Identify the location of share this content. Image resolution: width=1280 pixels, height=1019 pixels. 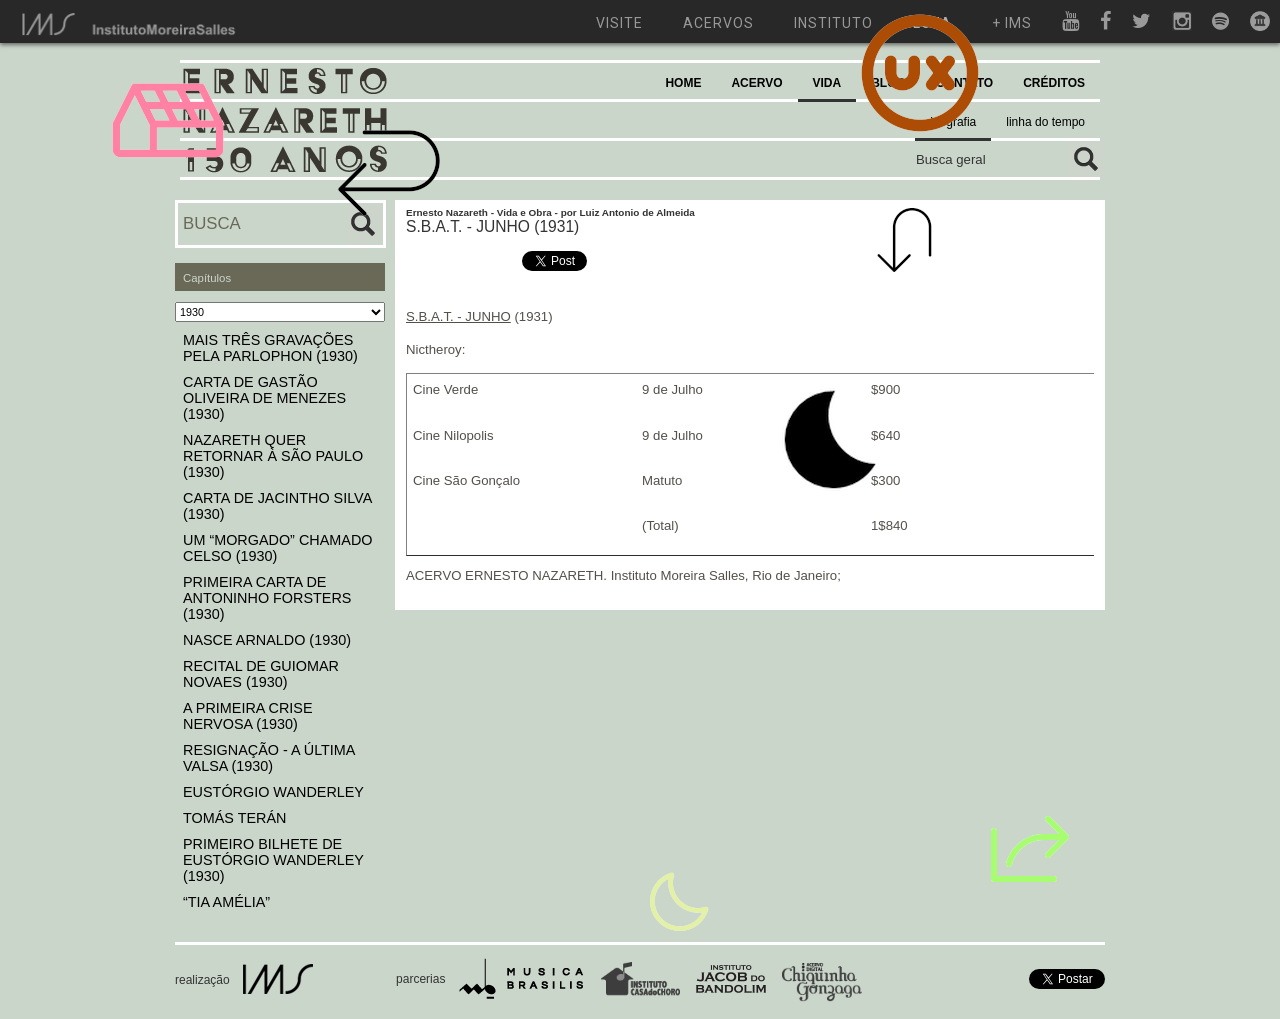
(1030, 846).